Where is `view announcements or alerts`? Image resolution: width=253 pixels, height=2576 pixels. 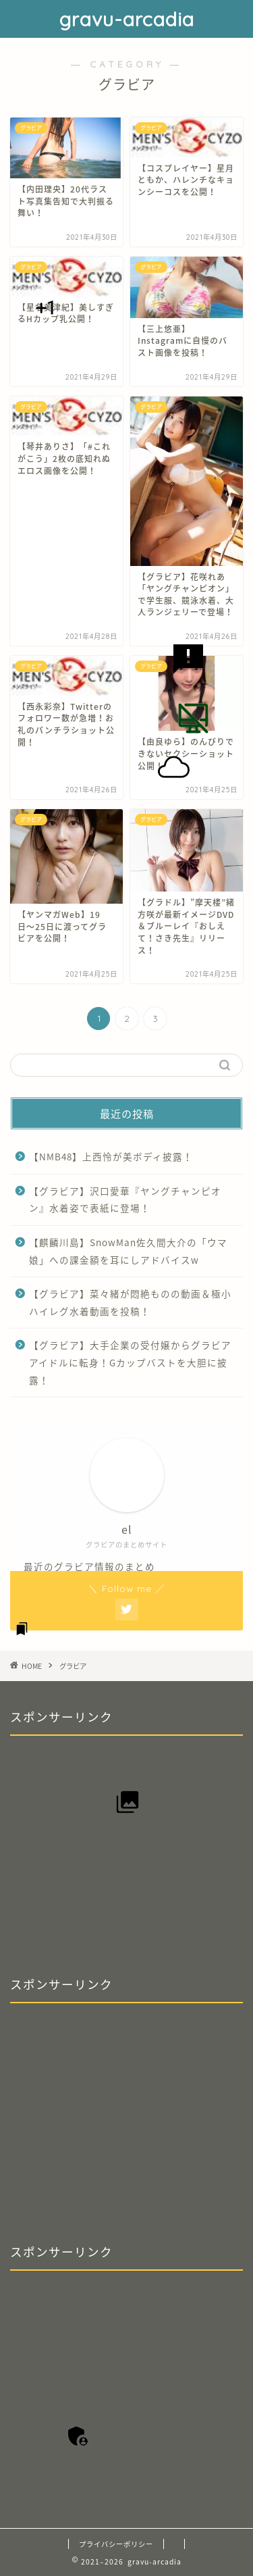 view announcements or alerts is located at coordinates (188, 659).